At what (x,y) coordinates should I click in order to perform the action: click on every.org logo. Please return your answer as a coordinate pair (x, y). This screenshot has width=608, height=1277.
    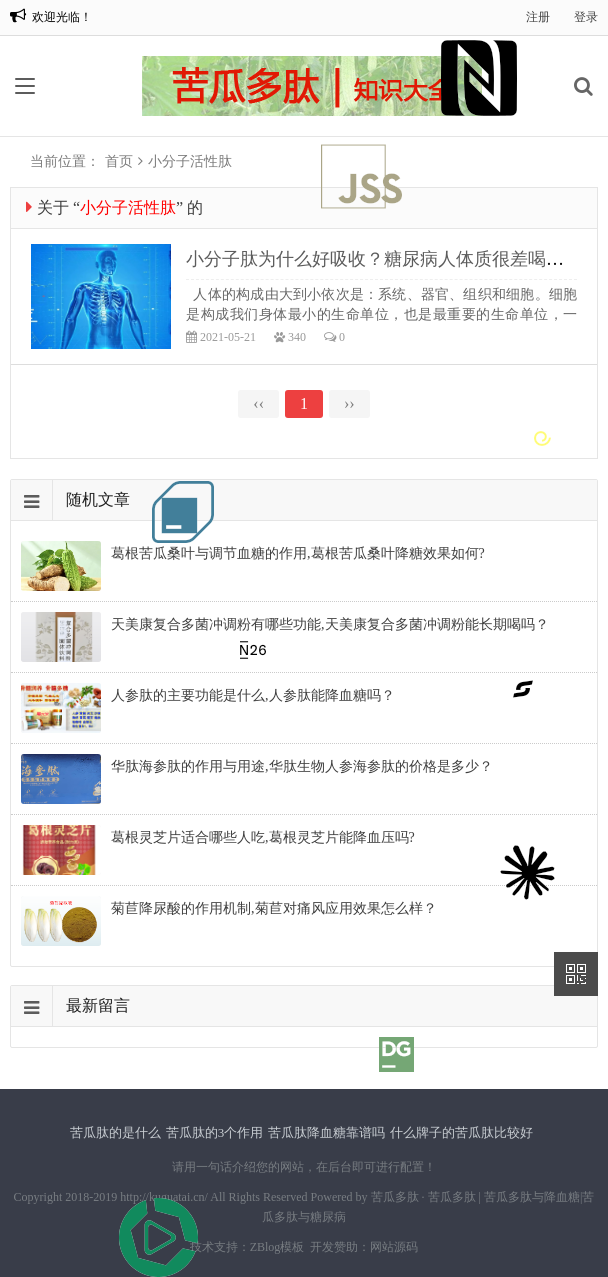
    Looking at the image, I should click on (542, 438).